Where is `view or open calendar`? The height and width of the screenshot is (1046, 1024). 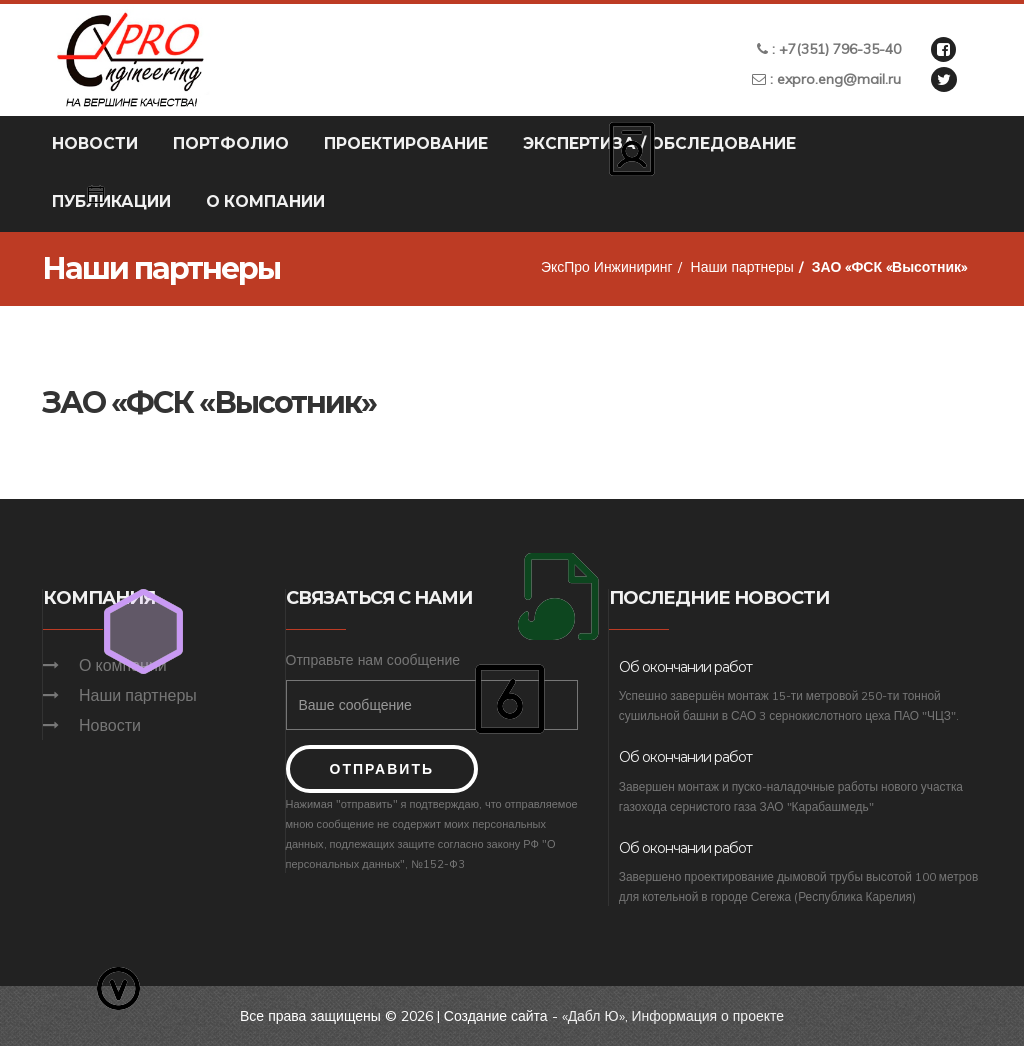 view or open calendar is located at coordinates (96, 195).